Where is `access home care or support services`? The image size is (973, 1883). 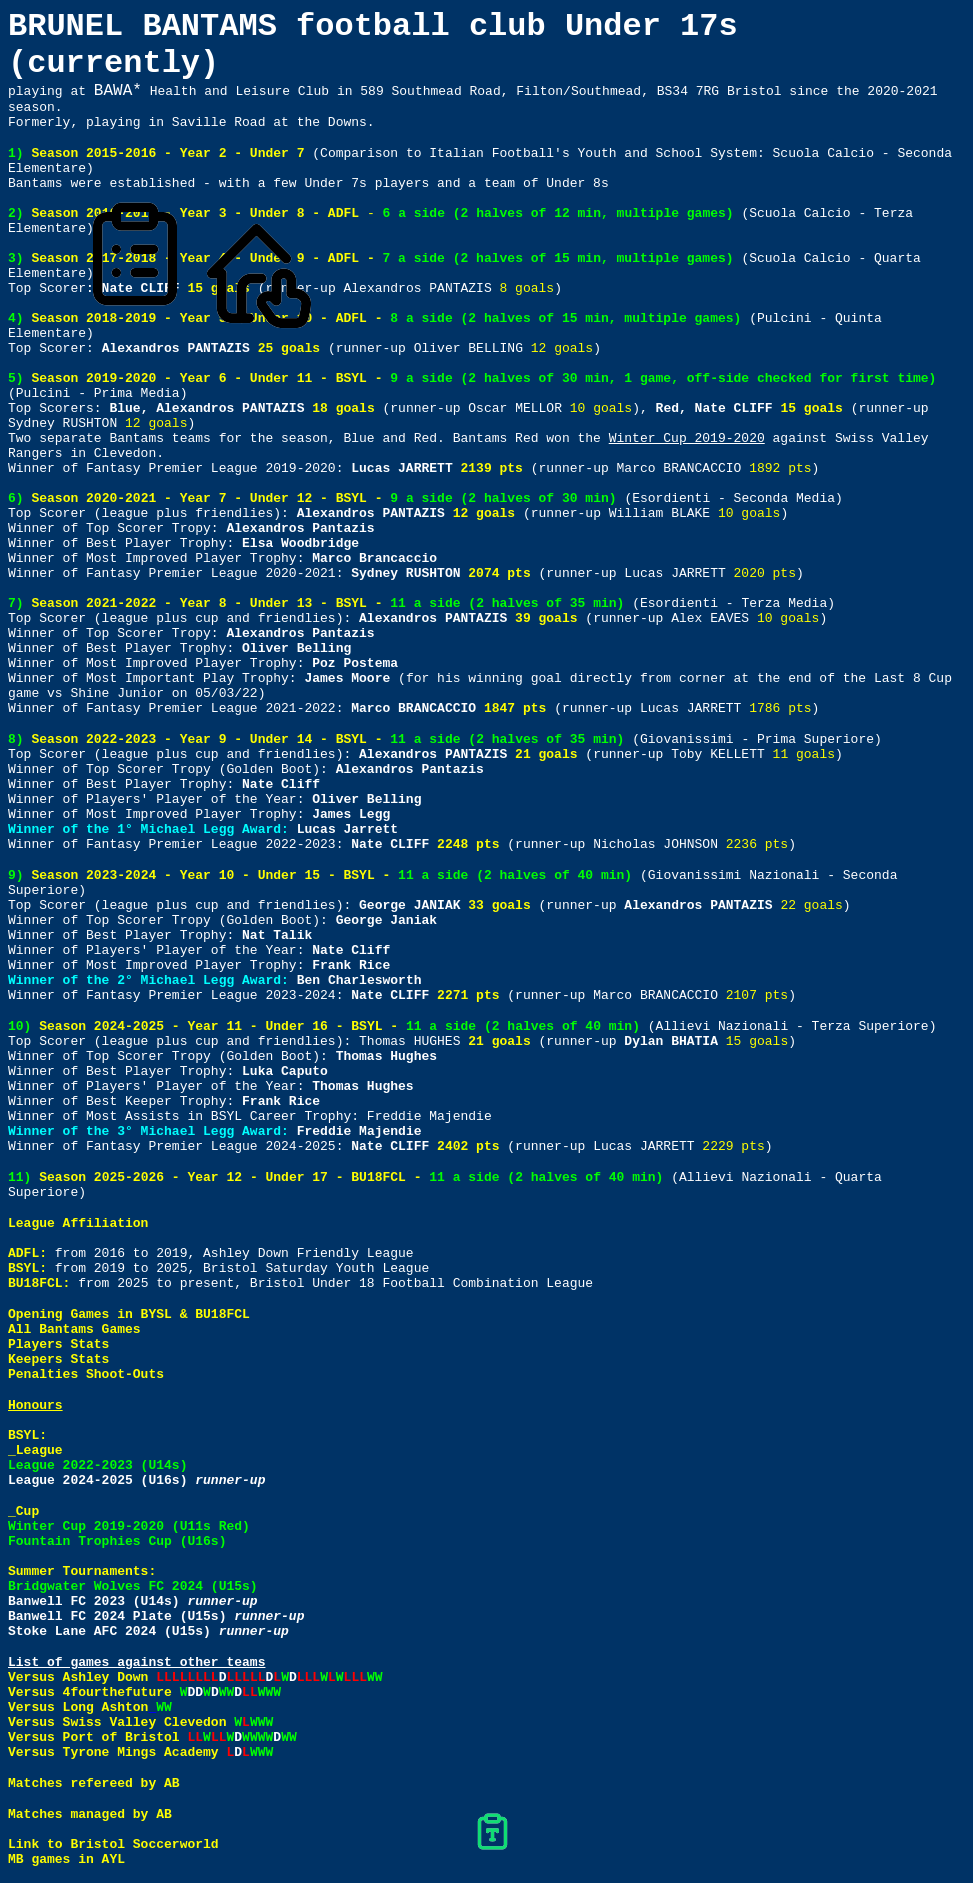
access home care or support services is located at coordinates (256, 273).